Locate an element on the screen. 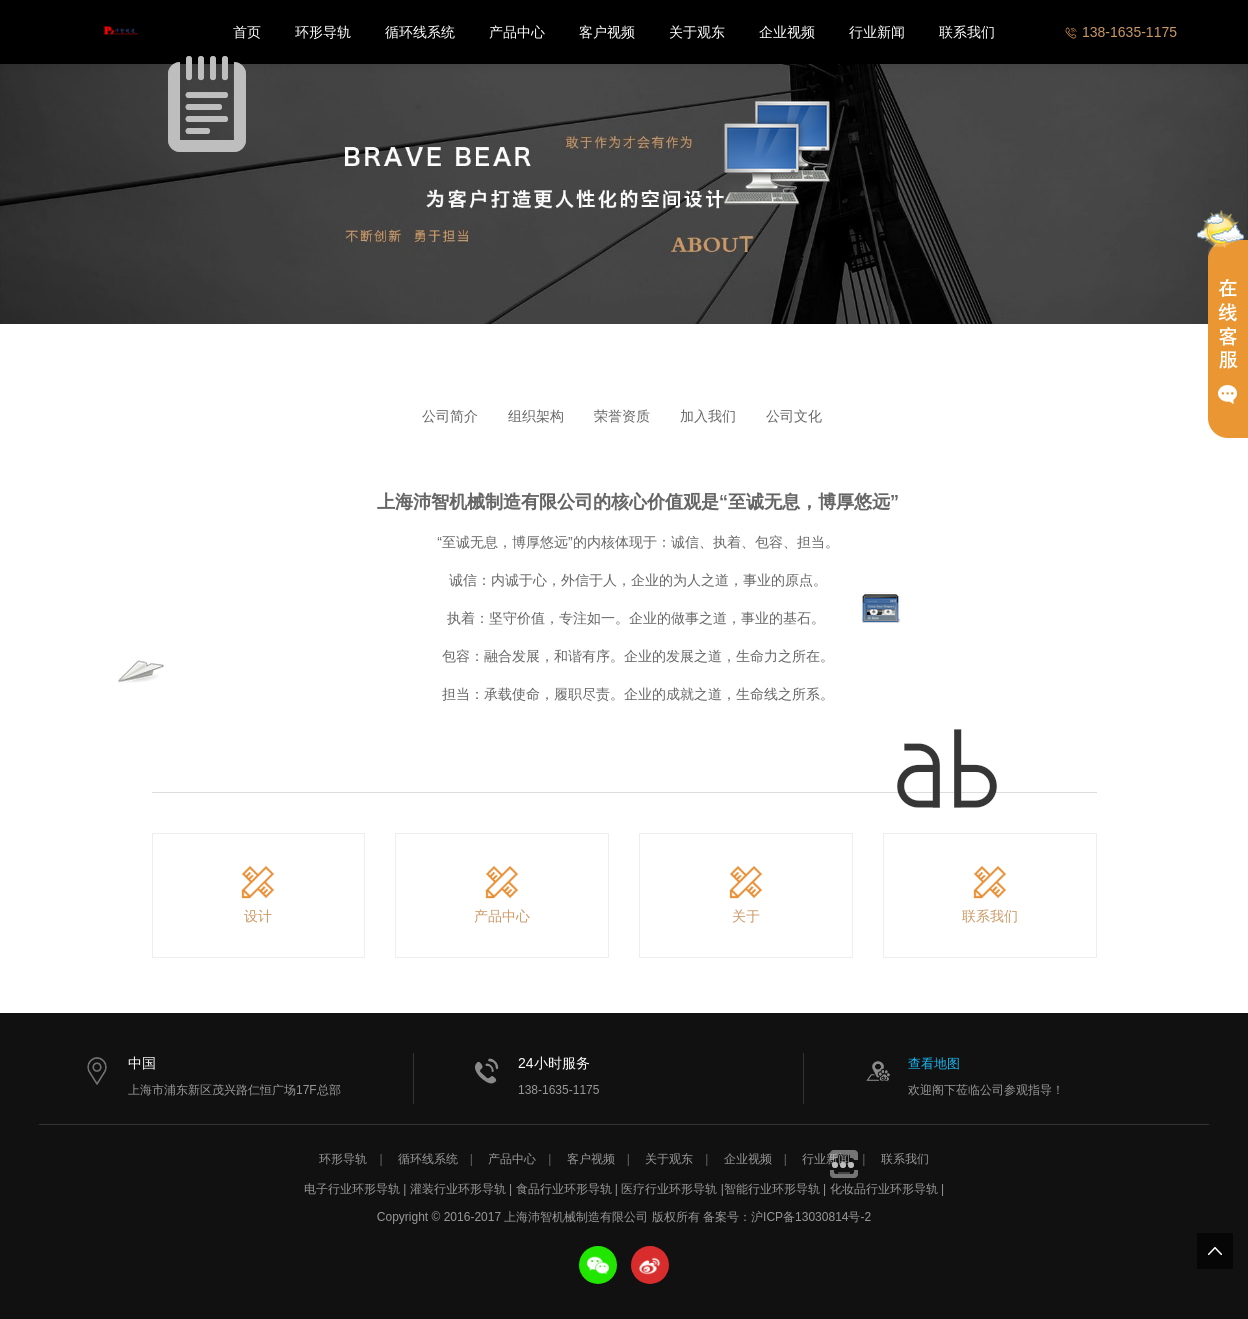 The width and height of the screenshot is (1248, 1319). indicates tape or cassette media storage is located at coordinates (880, 609).